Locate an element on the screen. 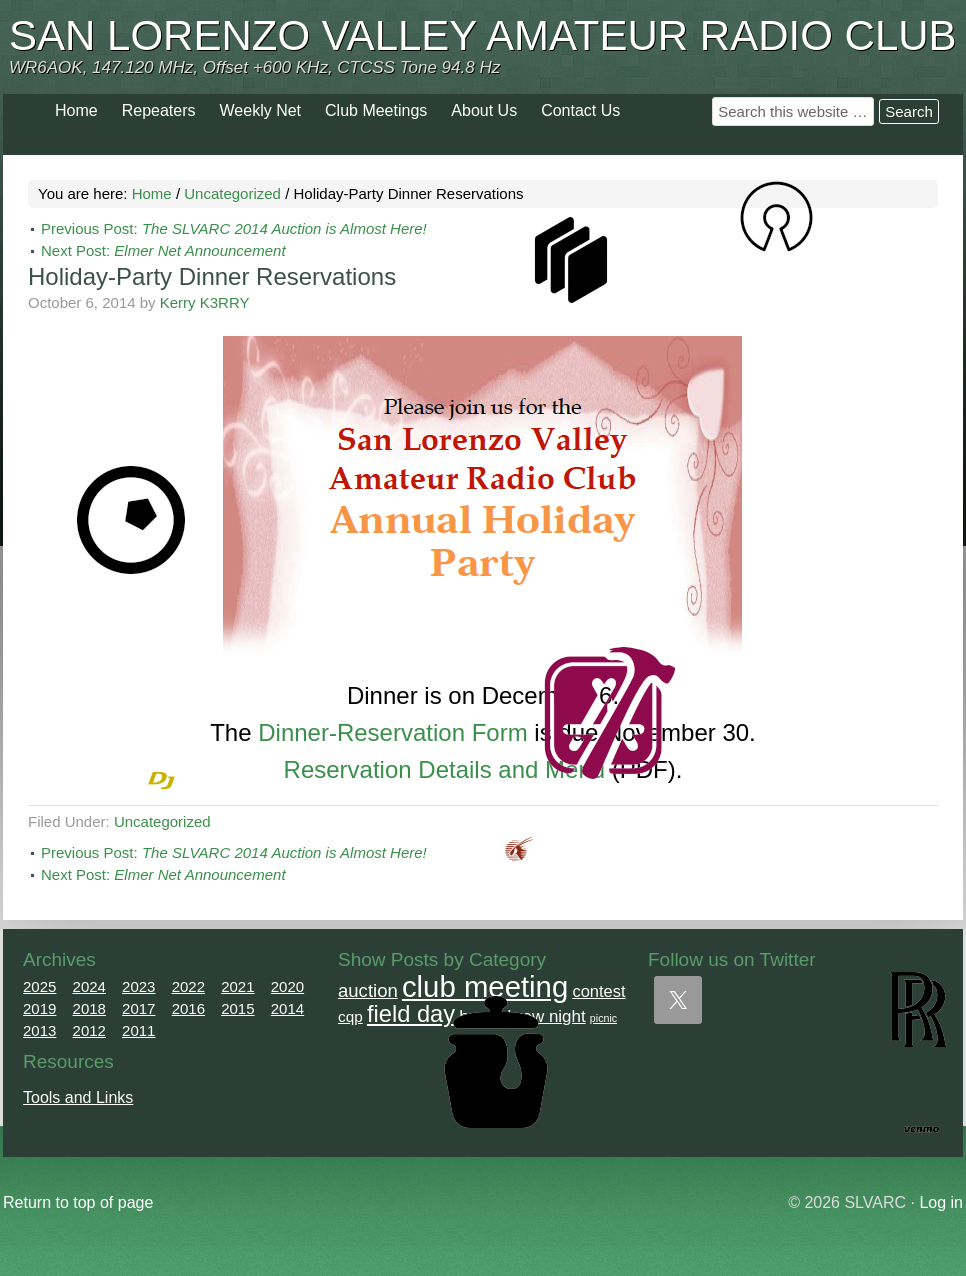 The width and height of the screenshot is (966, 1276). pioneer dj brand logo is located at coordinates (161, 780).